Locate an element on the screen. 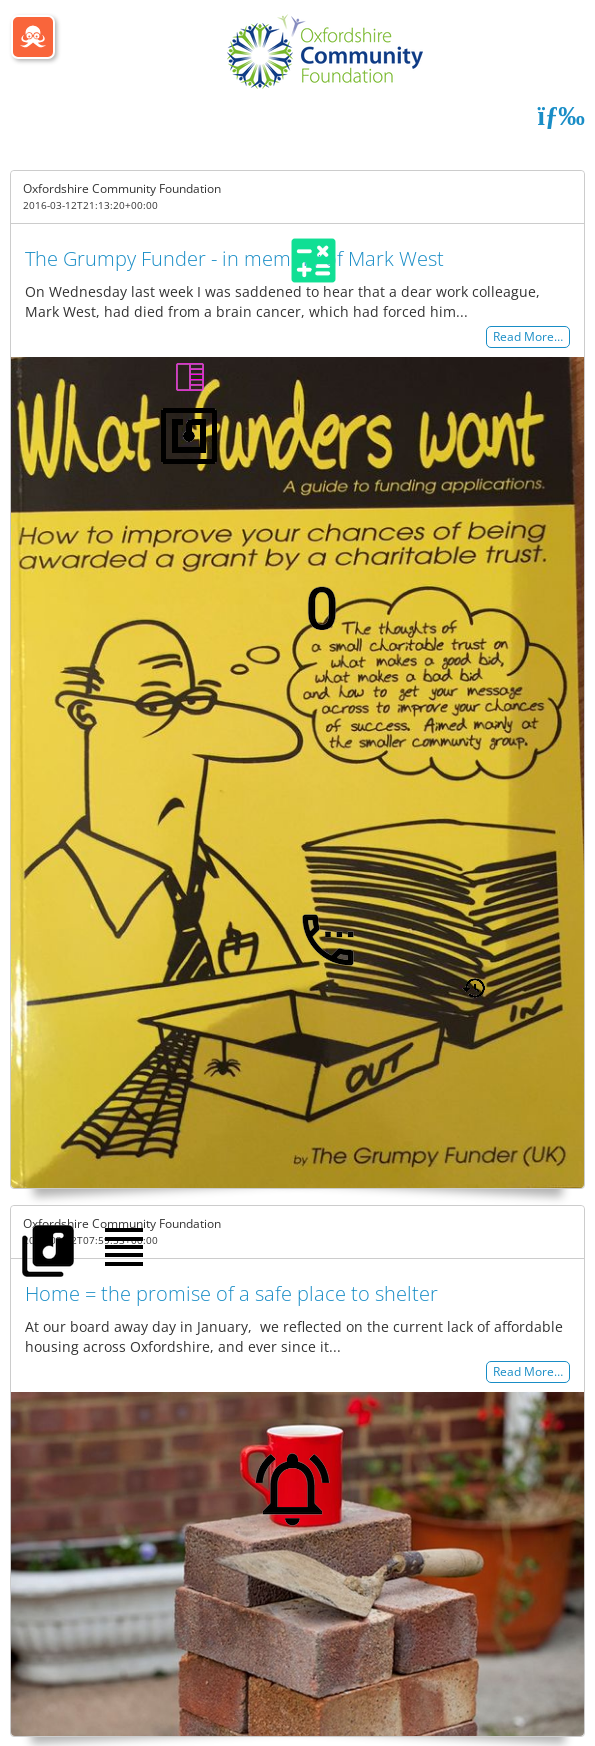 The height and width of the screenshot is (1746, 595). set exposure compensation to zero is located at coordinates (322, 610).